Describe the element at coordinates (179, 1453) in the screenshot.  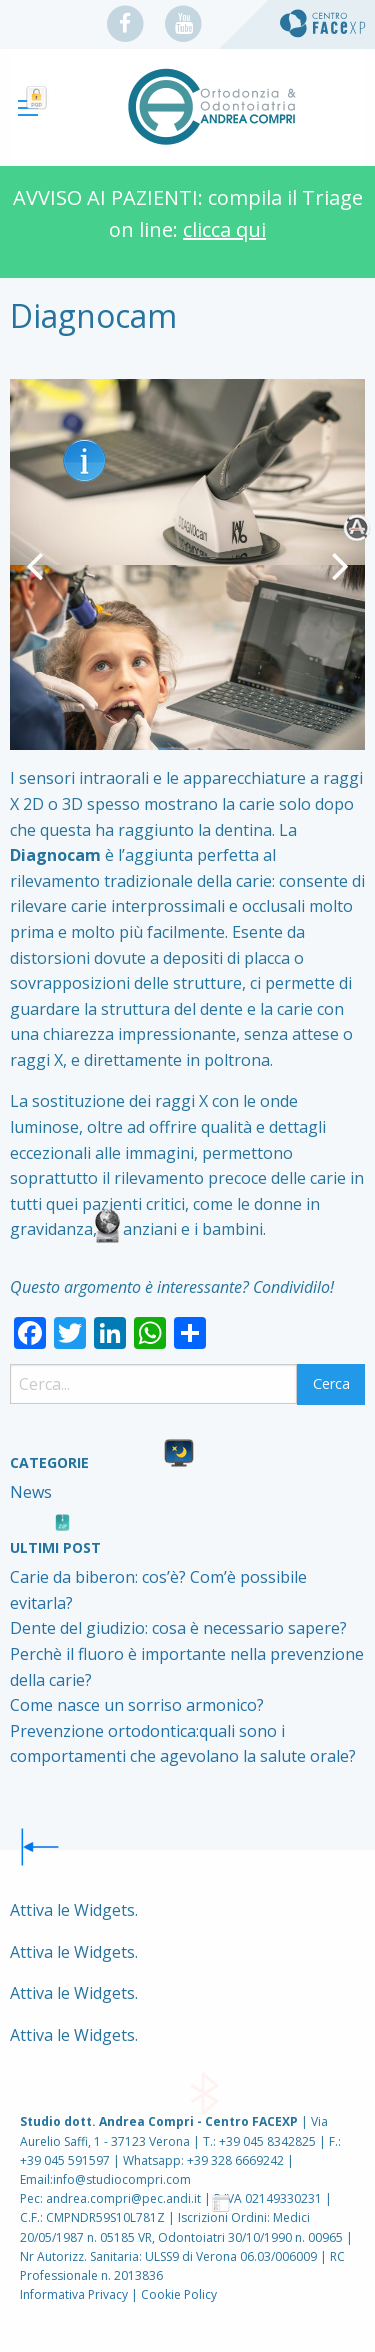
I see `access screensaver settings` at that location.